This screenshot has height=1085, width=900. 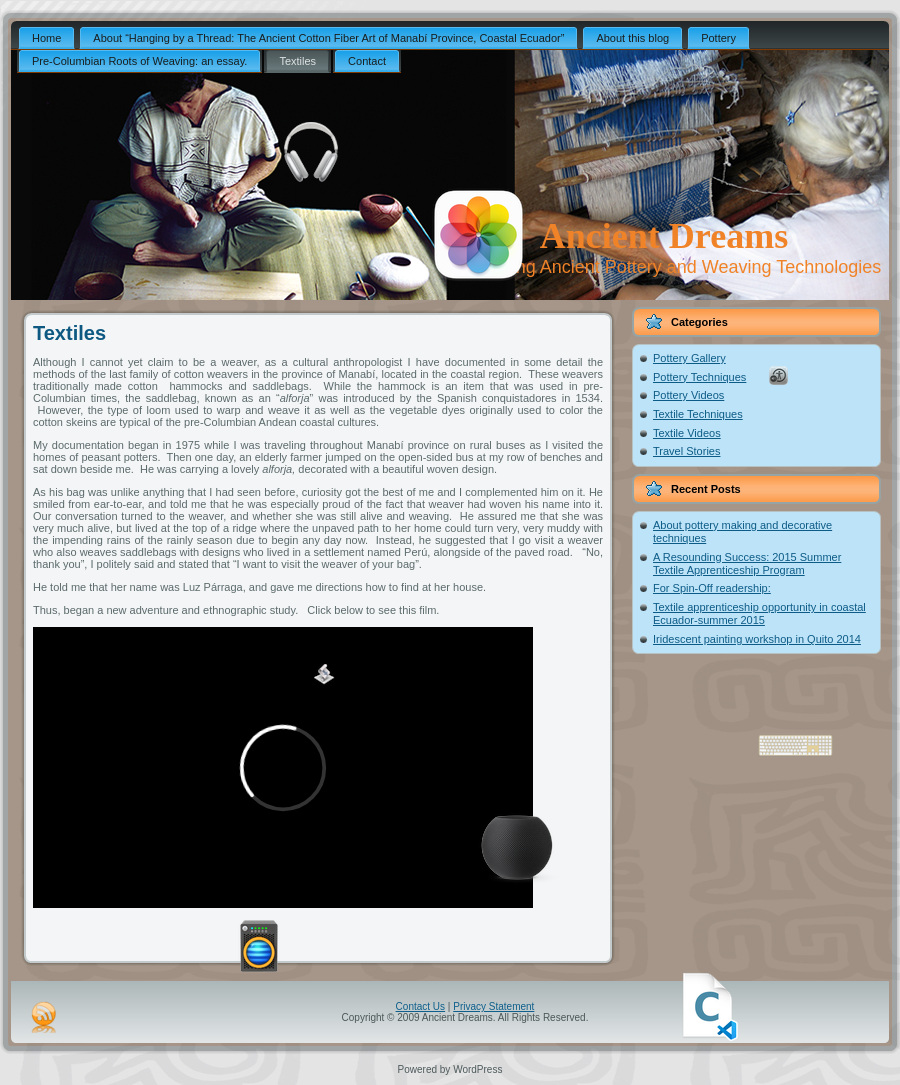 I want to click on open voiceover accessibility settings, so click(x=778, y=375).